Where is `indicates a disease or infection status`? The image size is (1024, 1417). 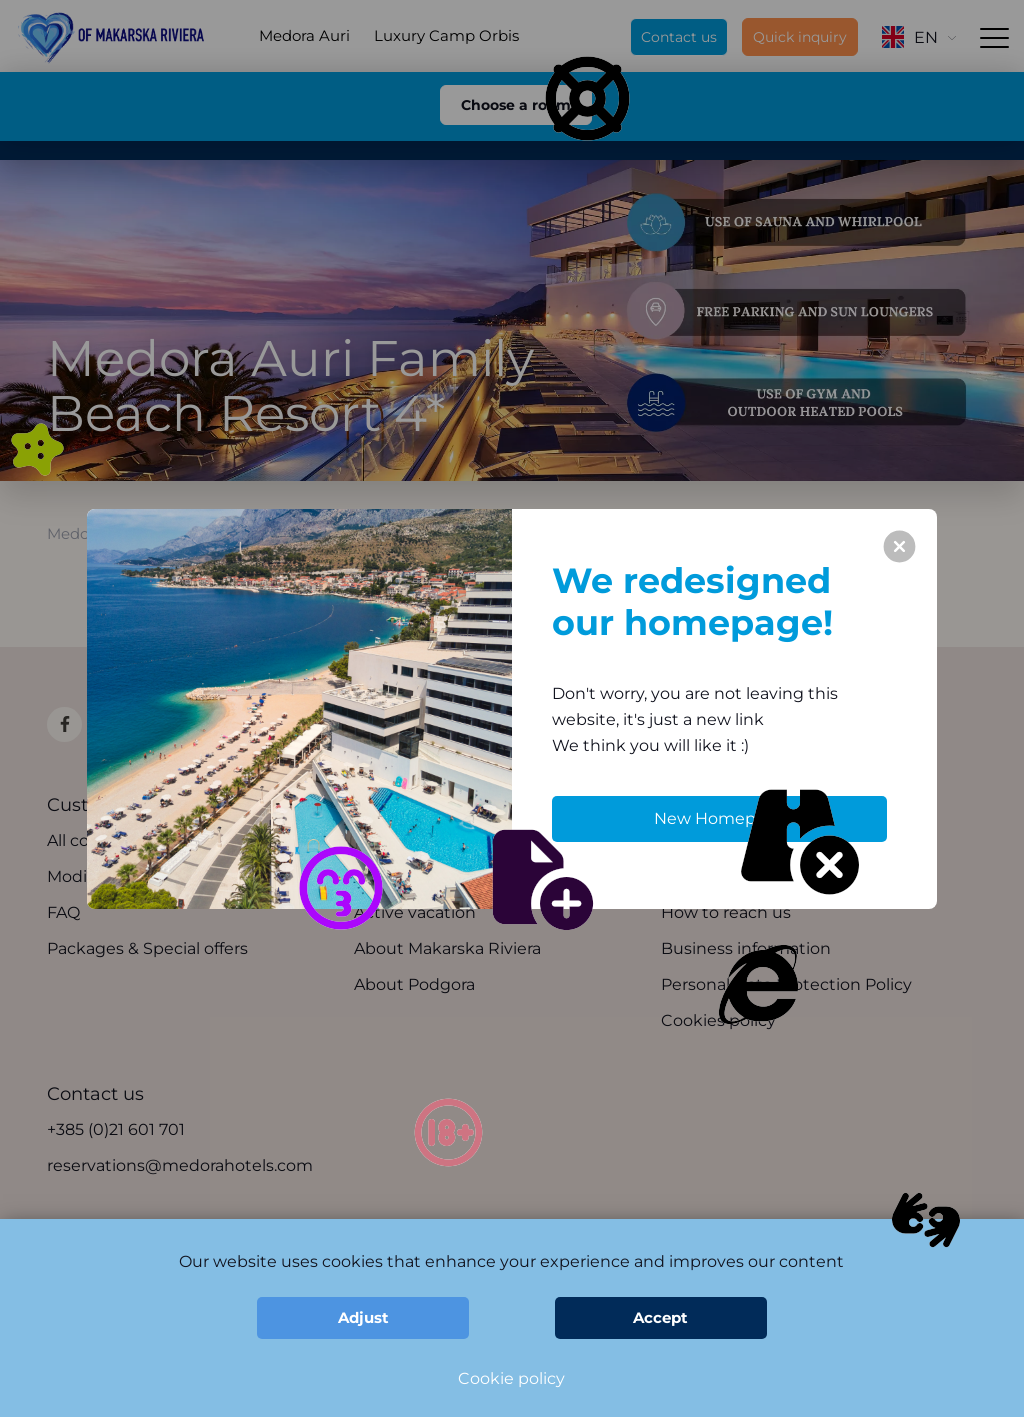 indicates a disease or infection status is located at coordinates (37, 449).